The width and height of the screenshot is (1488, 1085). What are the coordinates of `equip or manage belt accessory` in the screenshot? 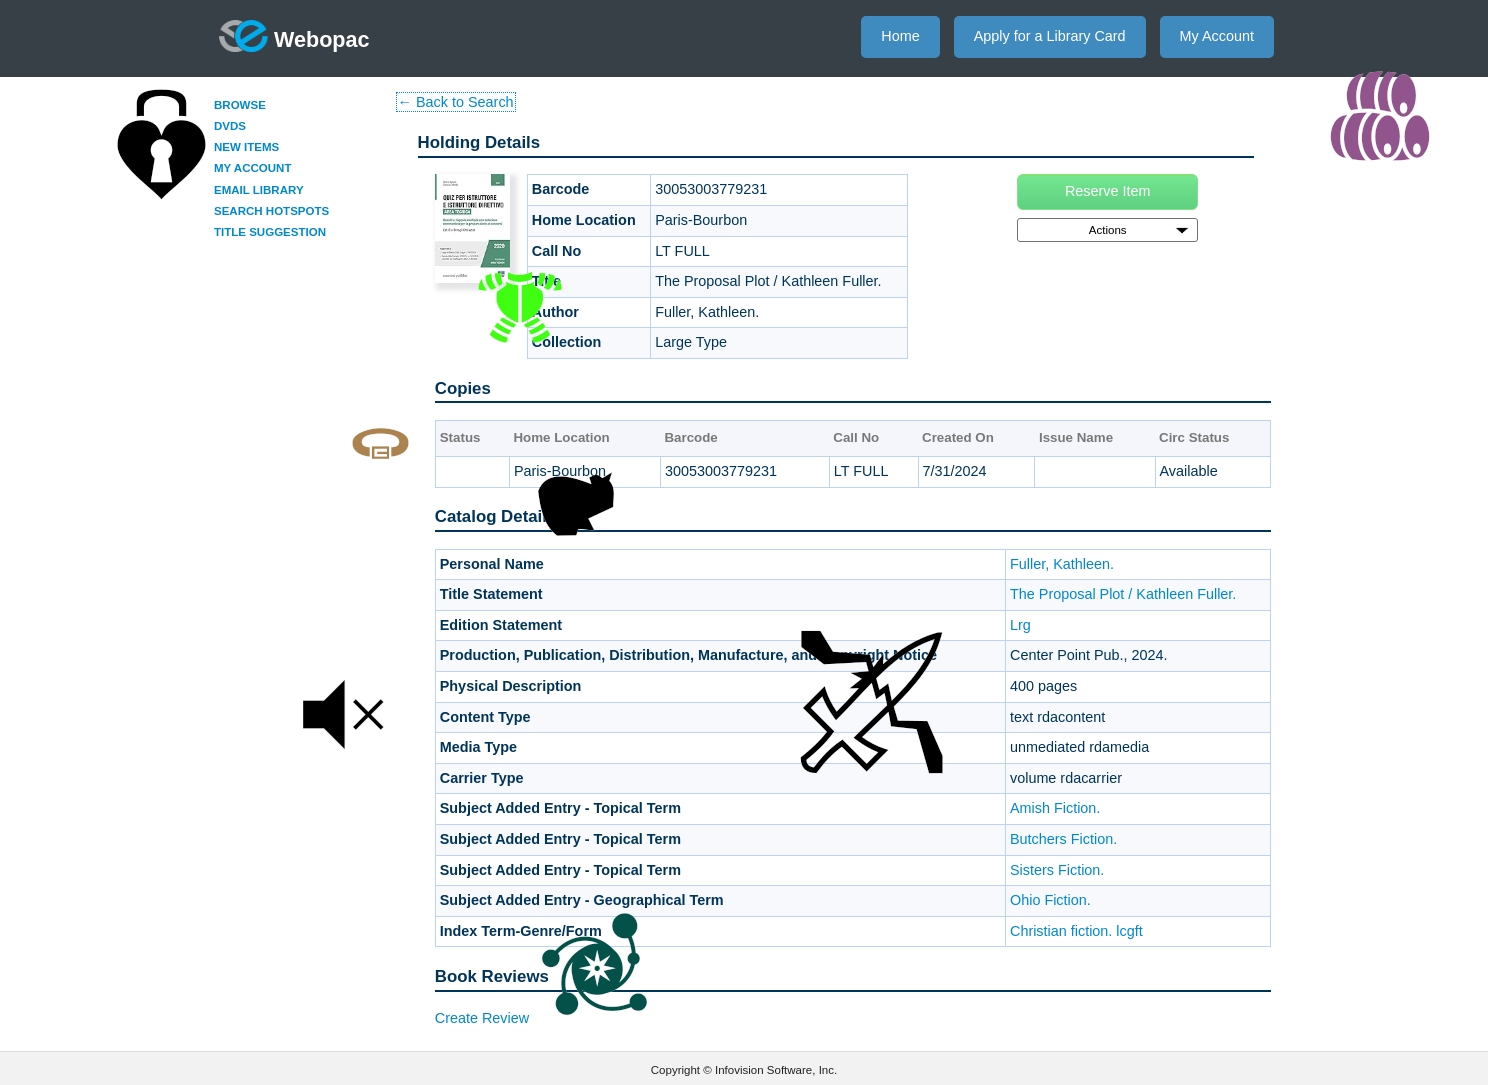 It's located at (380, 443).